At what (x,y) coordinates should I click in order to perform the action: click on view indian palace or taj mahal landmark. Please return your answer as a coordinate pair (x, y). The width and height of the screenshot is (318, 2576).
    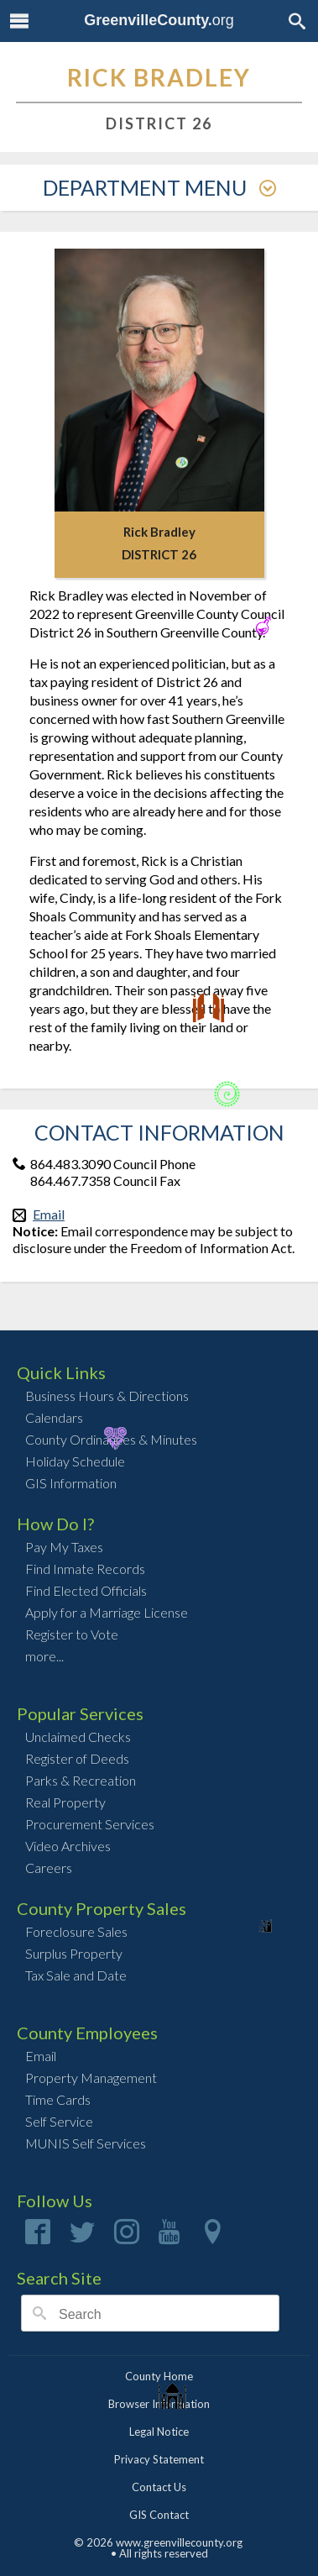
    Looking at the image, I should click on (172, 2395).